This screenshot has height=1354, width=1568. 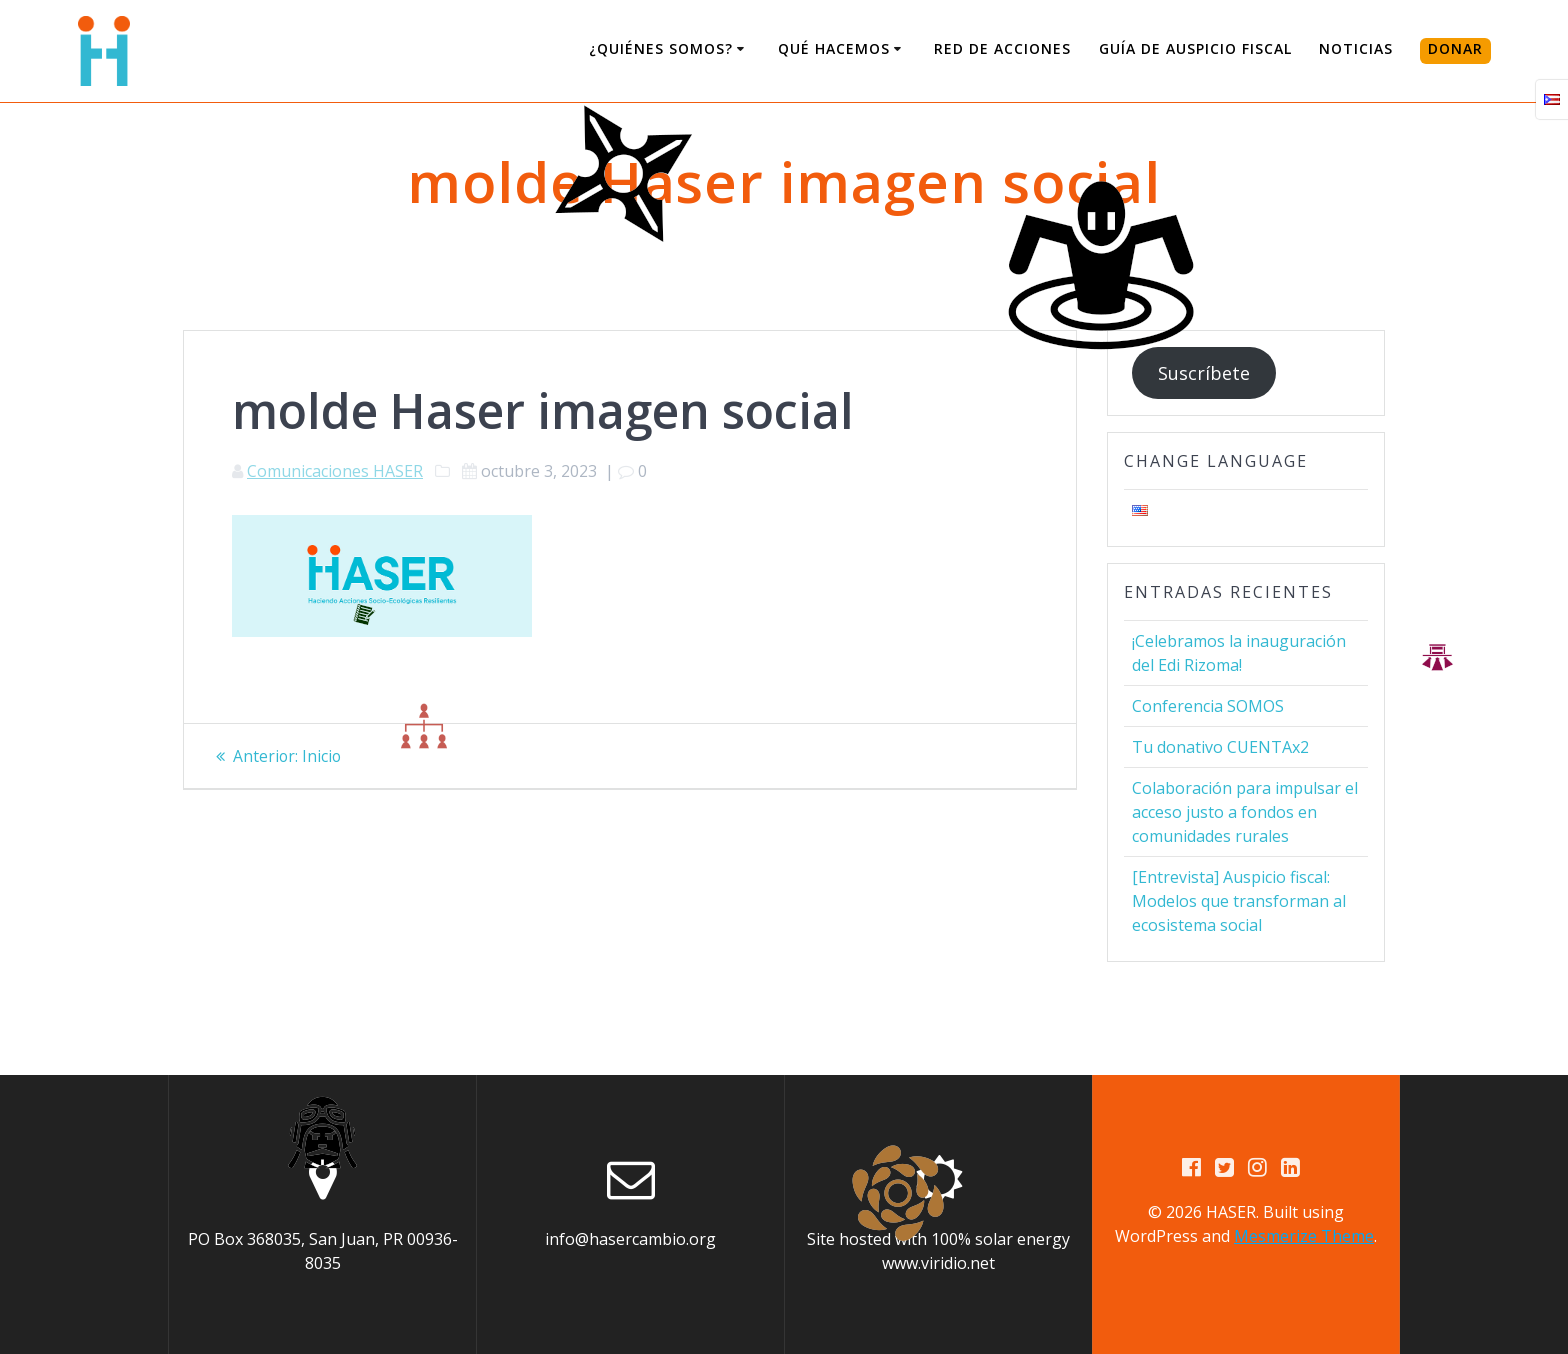 What do you see at coordinates (322, 1132) in the screenshot?
I see `view pilot or aviation-related content` at bounding box center [322, 1132].